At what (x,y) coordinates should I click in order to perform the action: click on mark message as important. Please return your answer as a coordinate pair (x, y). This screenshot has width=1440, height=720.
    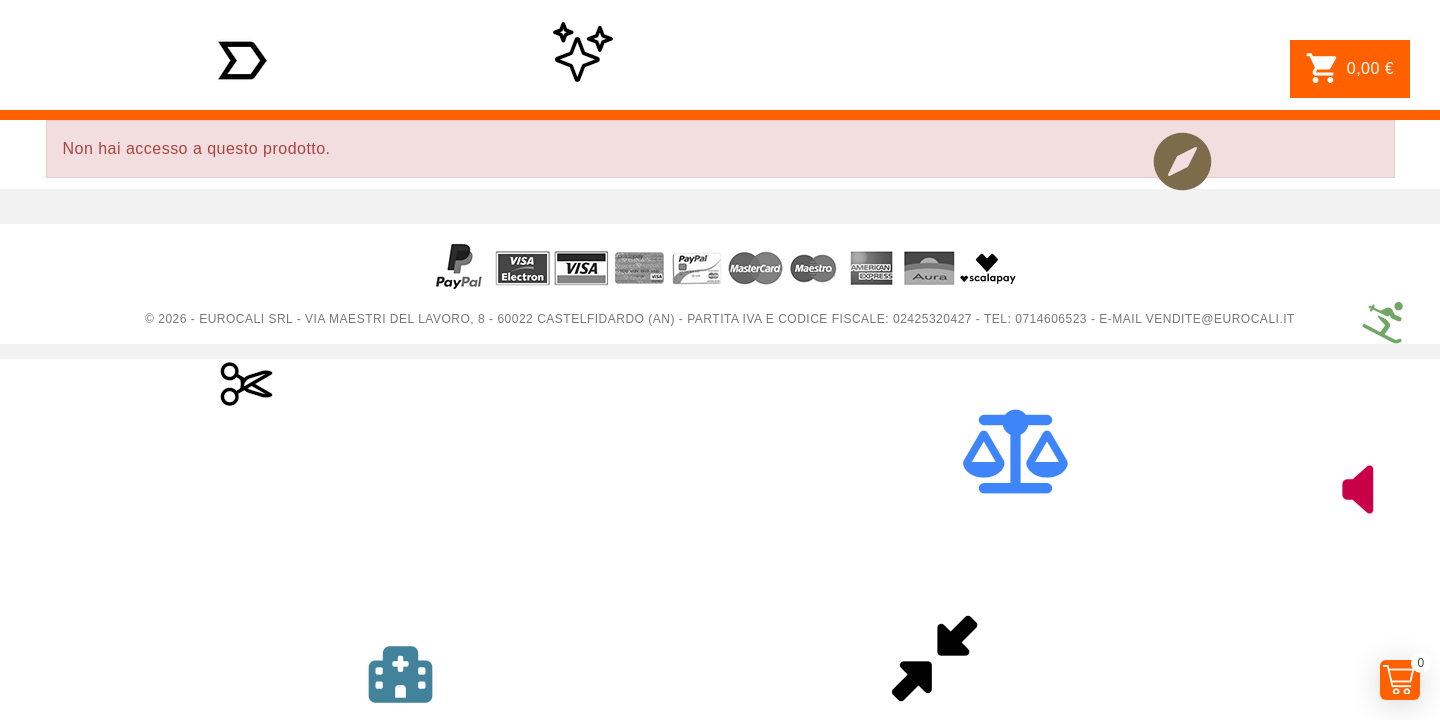
    Looking at the image, I should click on (242, 60).